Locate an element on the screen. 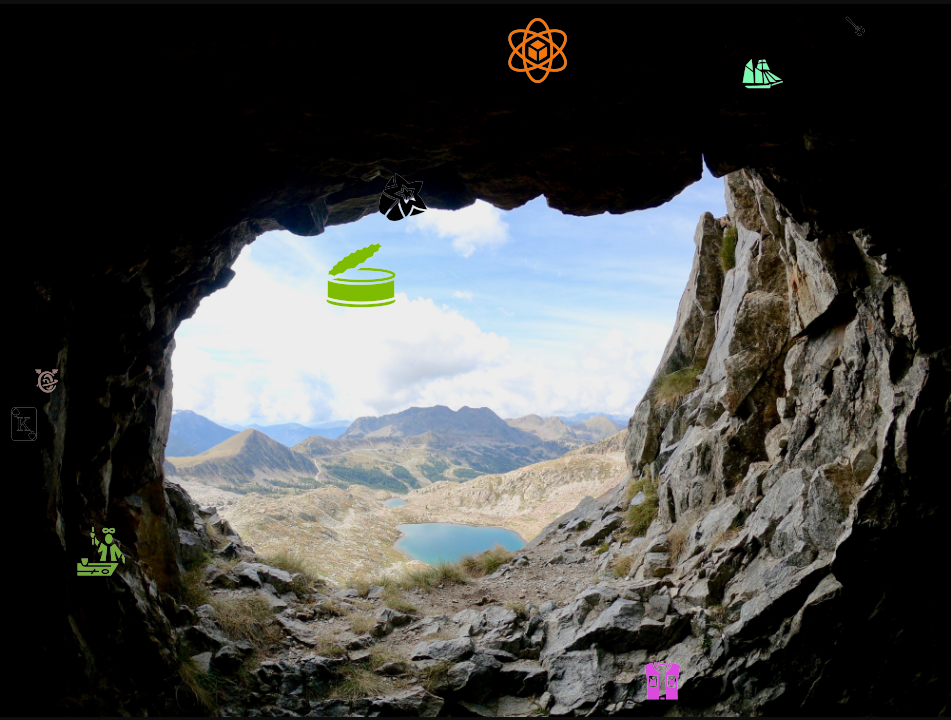 This screenshot has height=720, width=951. activate laser targeting mode is located at coordinates (855, 26).